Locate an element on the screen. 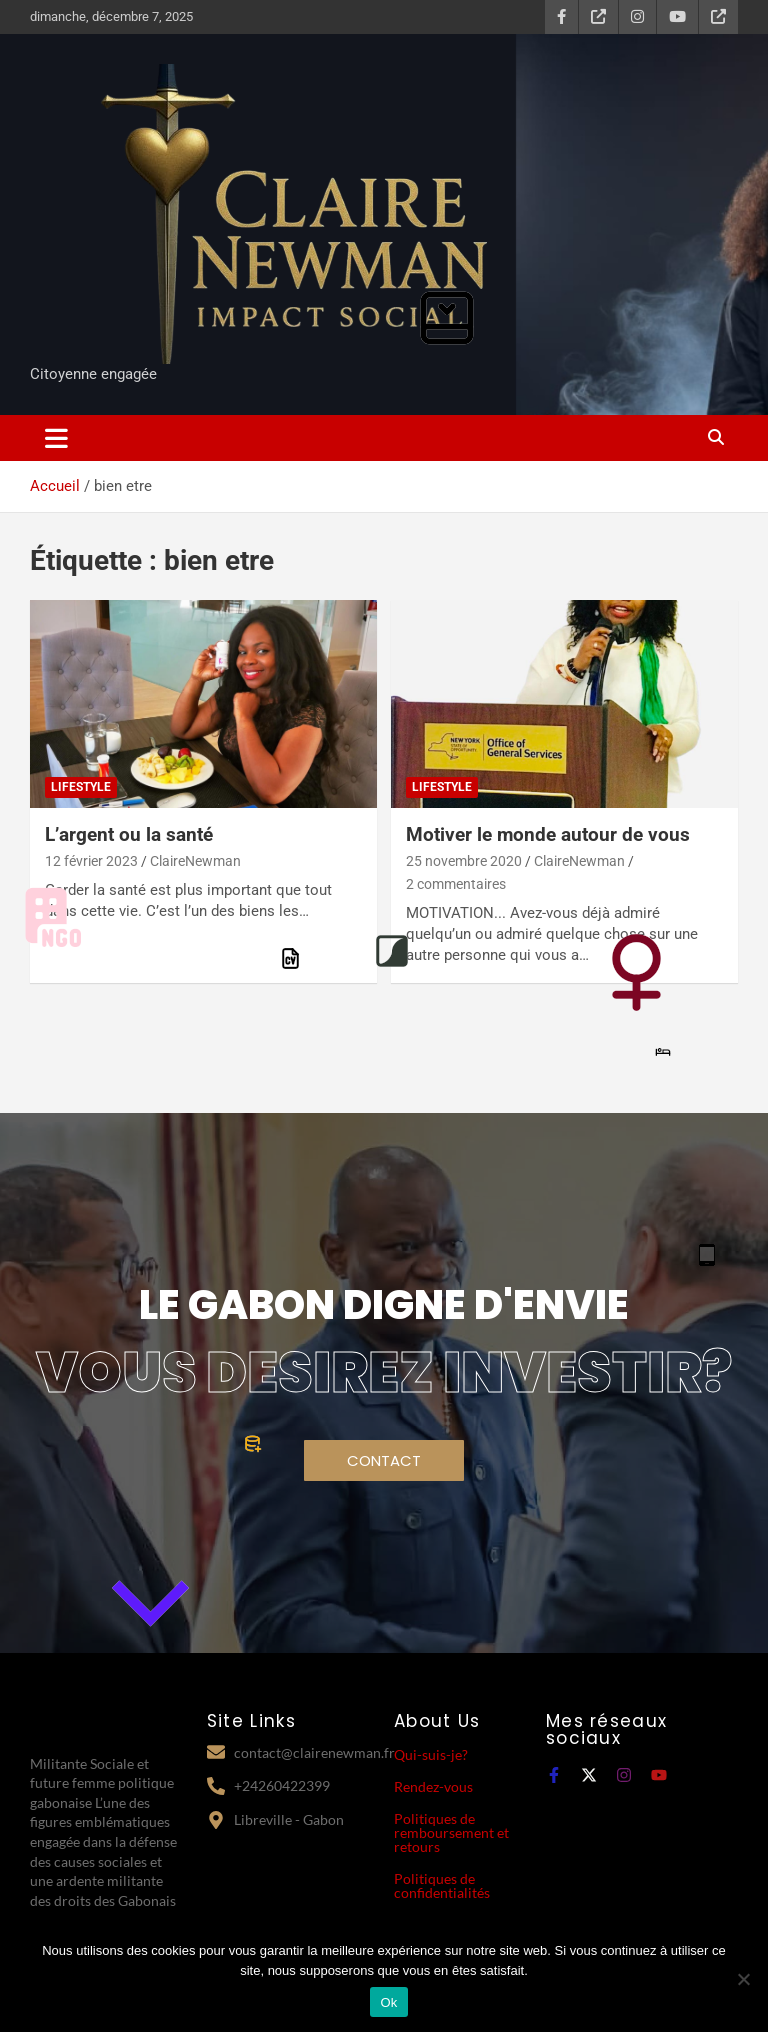 This screenshot has width=768, height=2032. expand a dropdown menu or section is located at coordinates (150, 1603).